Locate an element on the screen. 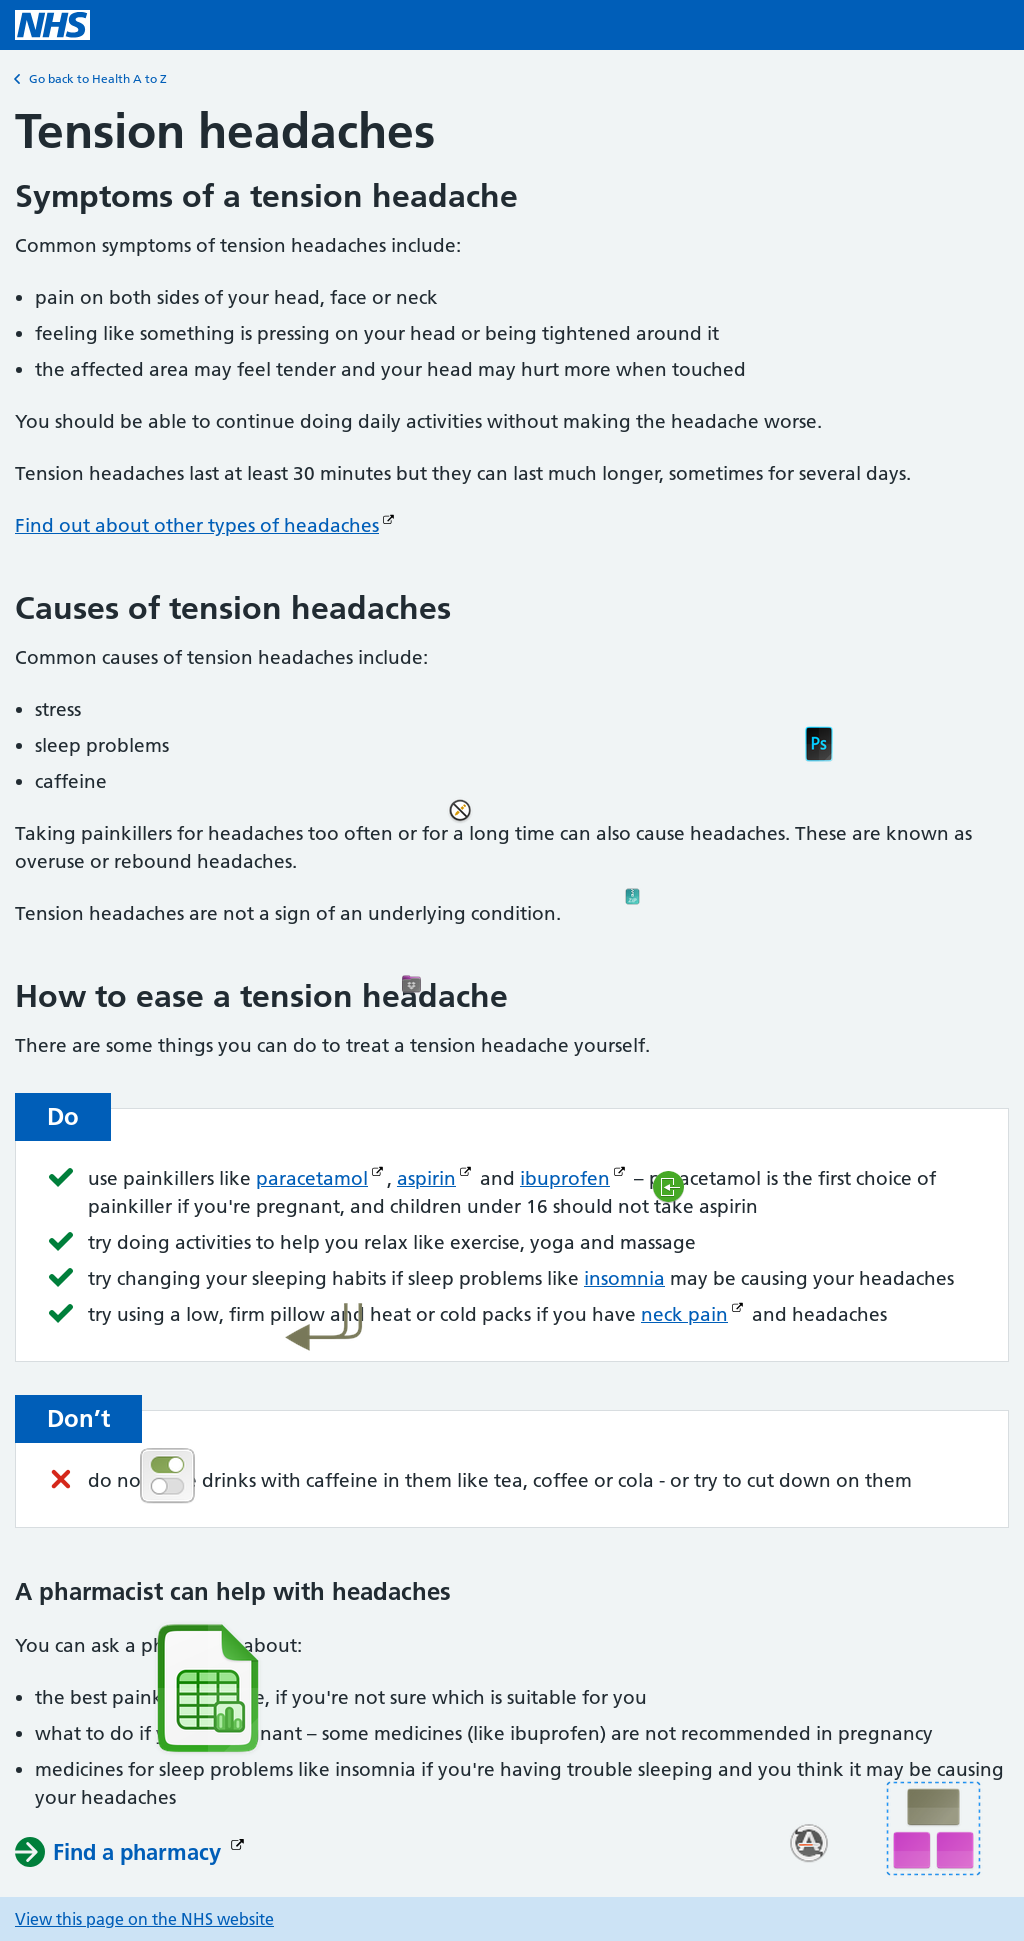 The image size is (1024, 1941). adobe photoshop file type indicator is located at coordinates (819, 744).